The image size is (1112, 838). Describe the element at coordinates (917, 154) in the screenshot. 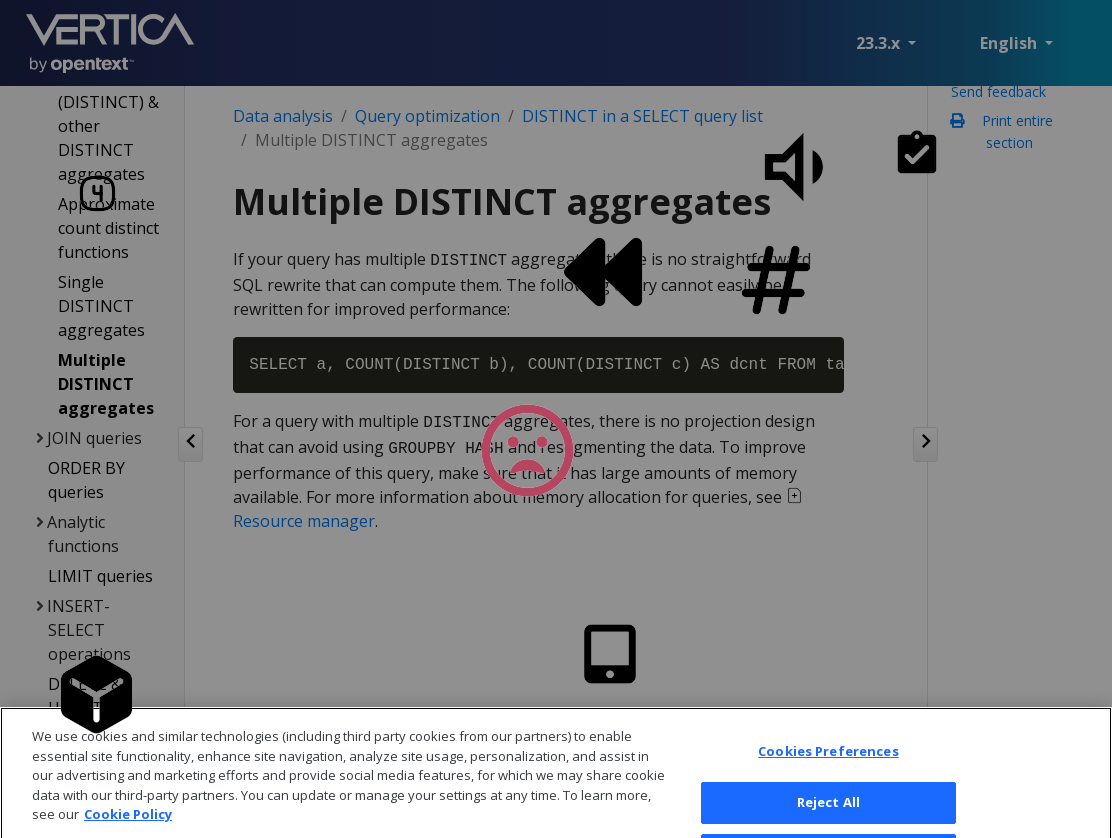

I see `view completed tasks or assignments` at that location.